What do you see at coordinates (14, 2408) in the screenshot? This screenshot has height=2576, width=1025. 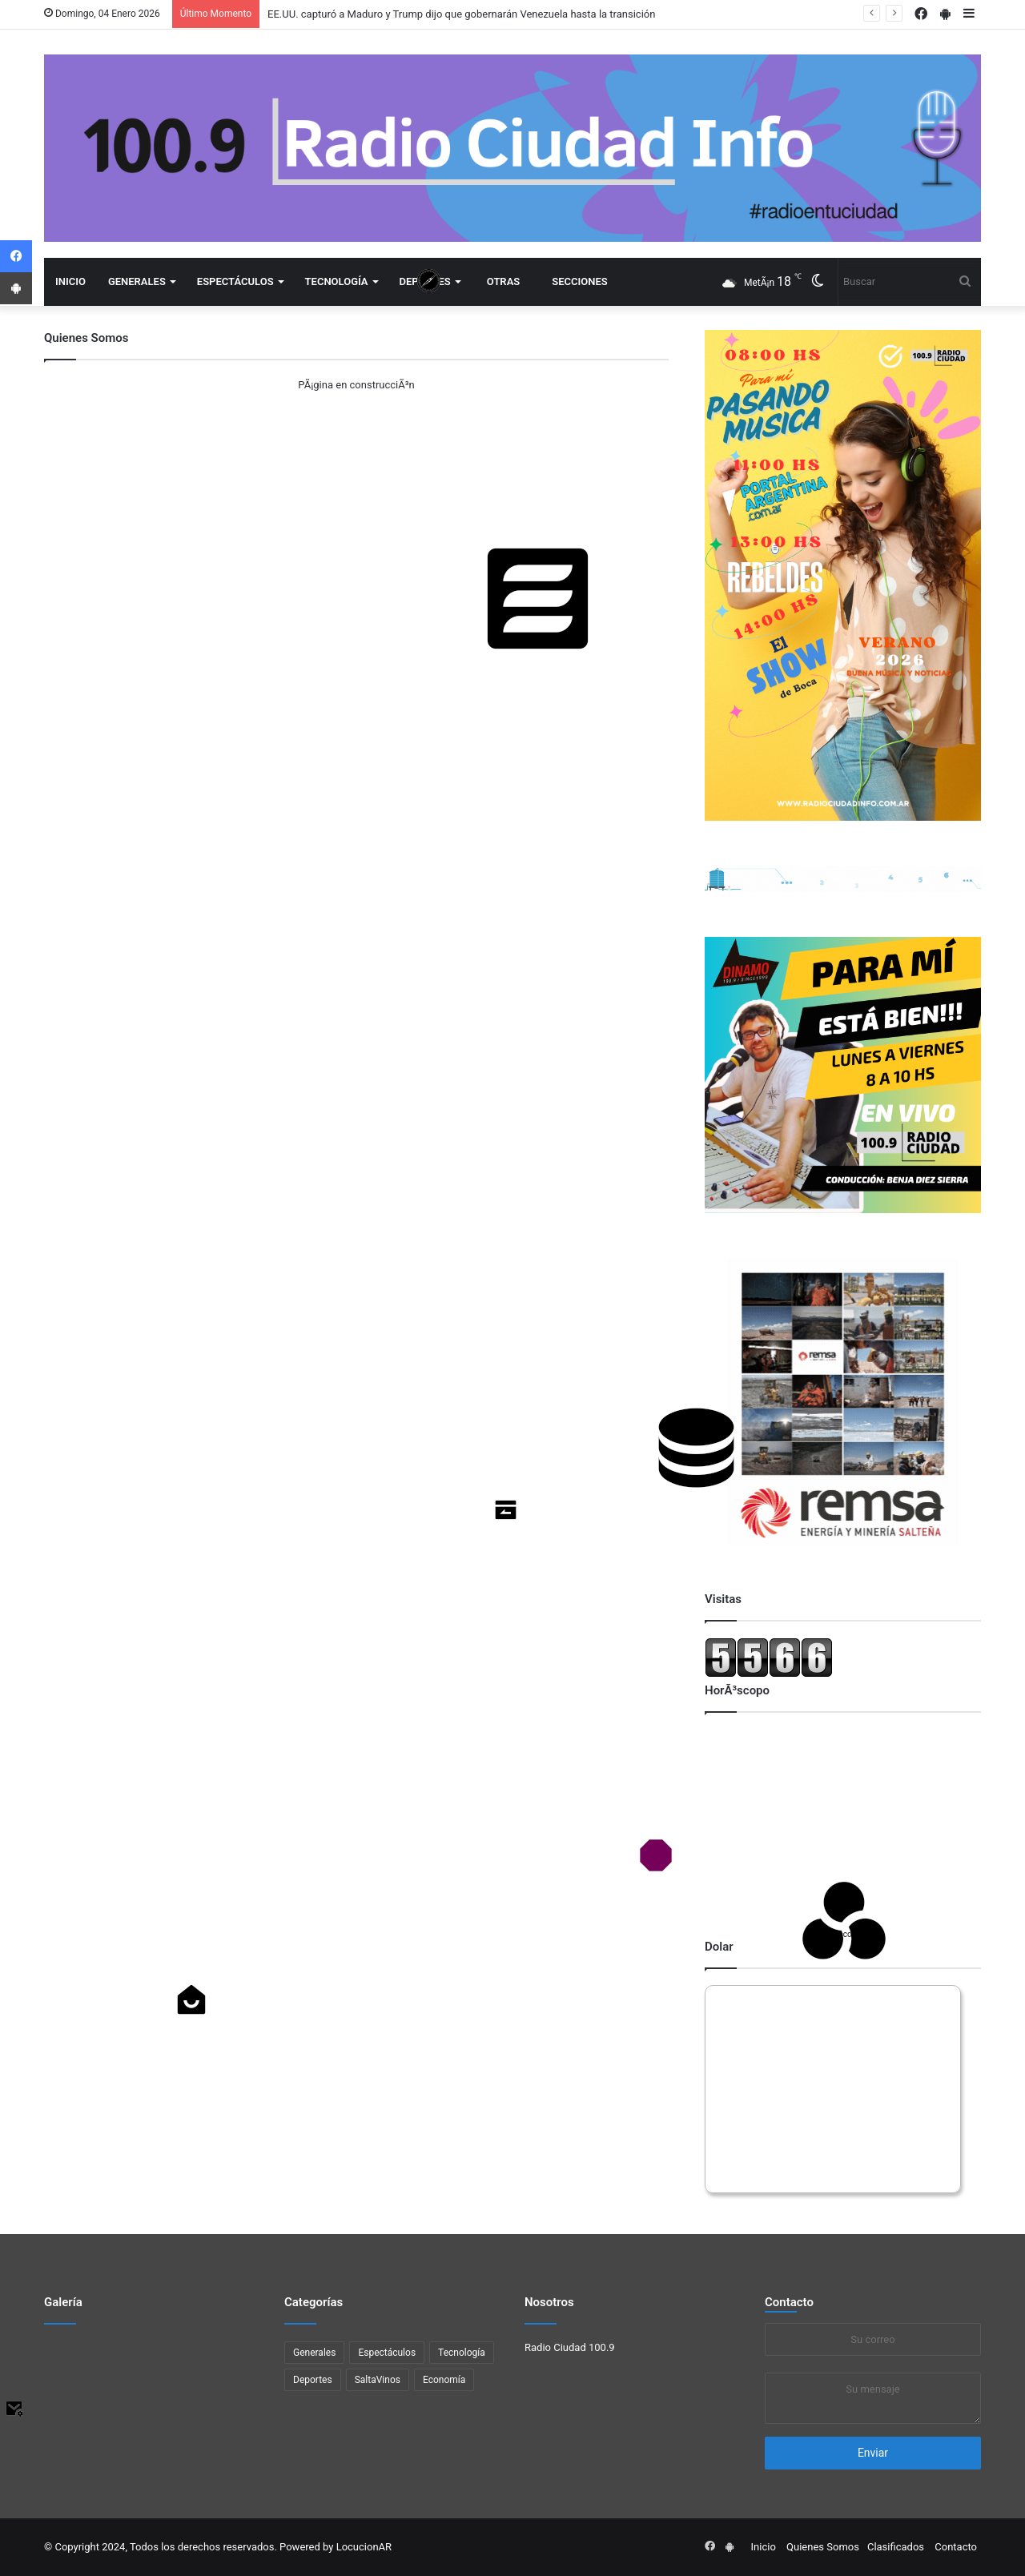 I see `access email settings` at bounding box center [14, 2408].